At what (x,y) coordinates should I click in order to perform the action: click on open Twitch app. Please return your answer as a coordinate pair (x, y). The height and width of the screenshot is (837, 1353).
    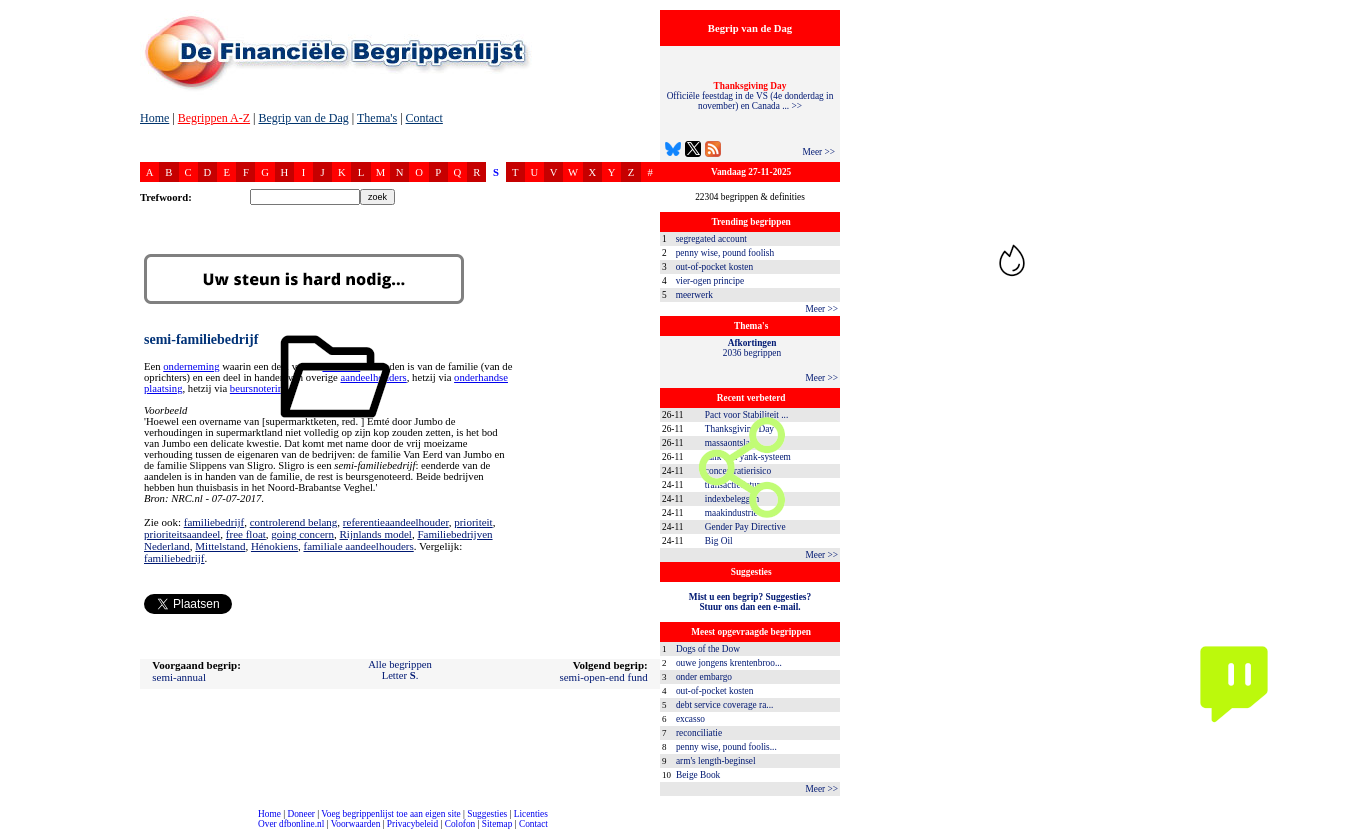
    Looking at the image, I should click on (1234, 680).